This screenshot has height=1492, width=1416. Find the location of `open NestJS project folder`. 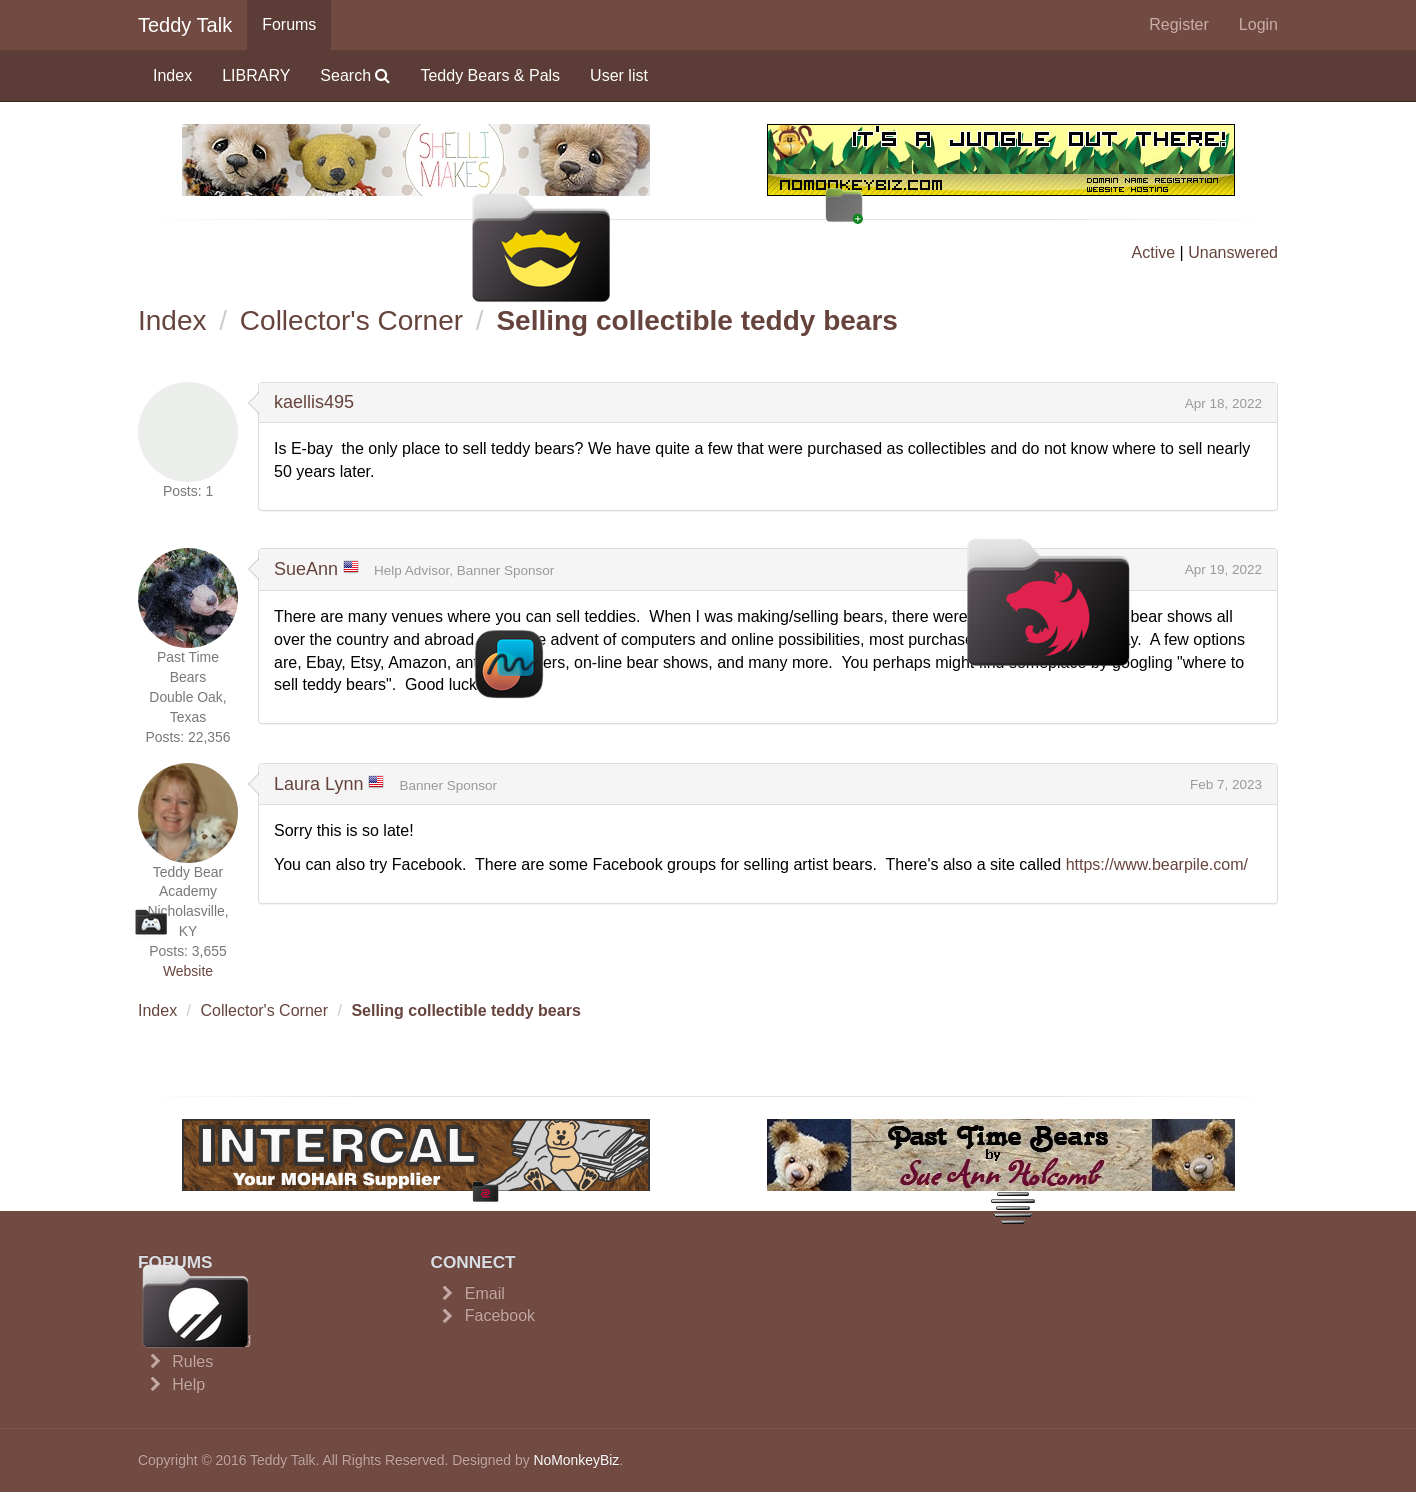

open NestJS project folder is located at coordinates (1047, 606).